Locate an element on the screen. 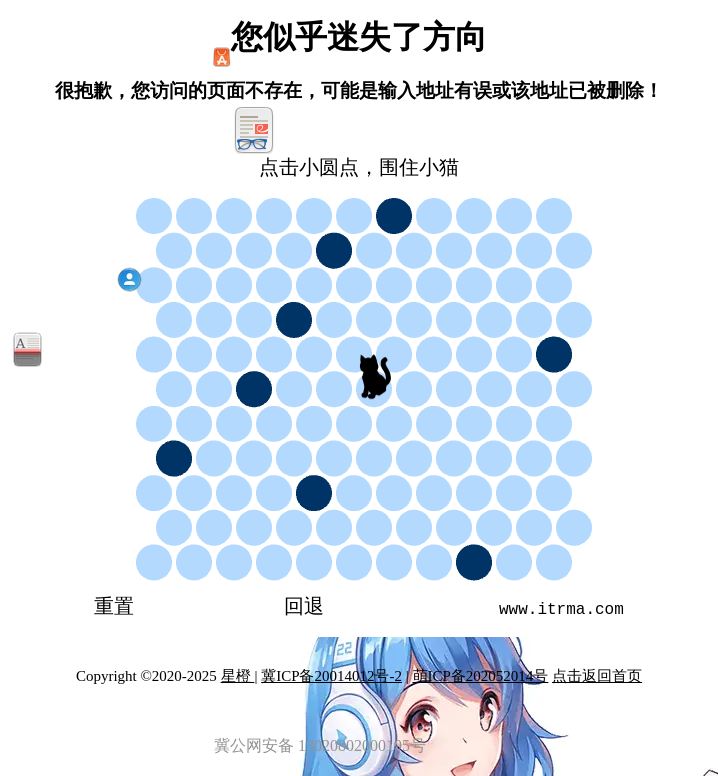  open the app center to browse and install applications is located at coordinates (222, 57).